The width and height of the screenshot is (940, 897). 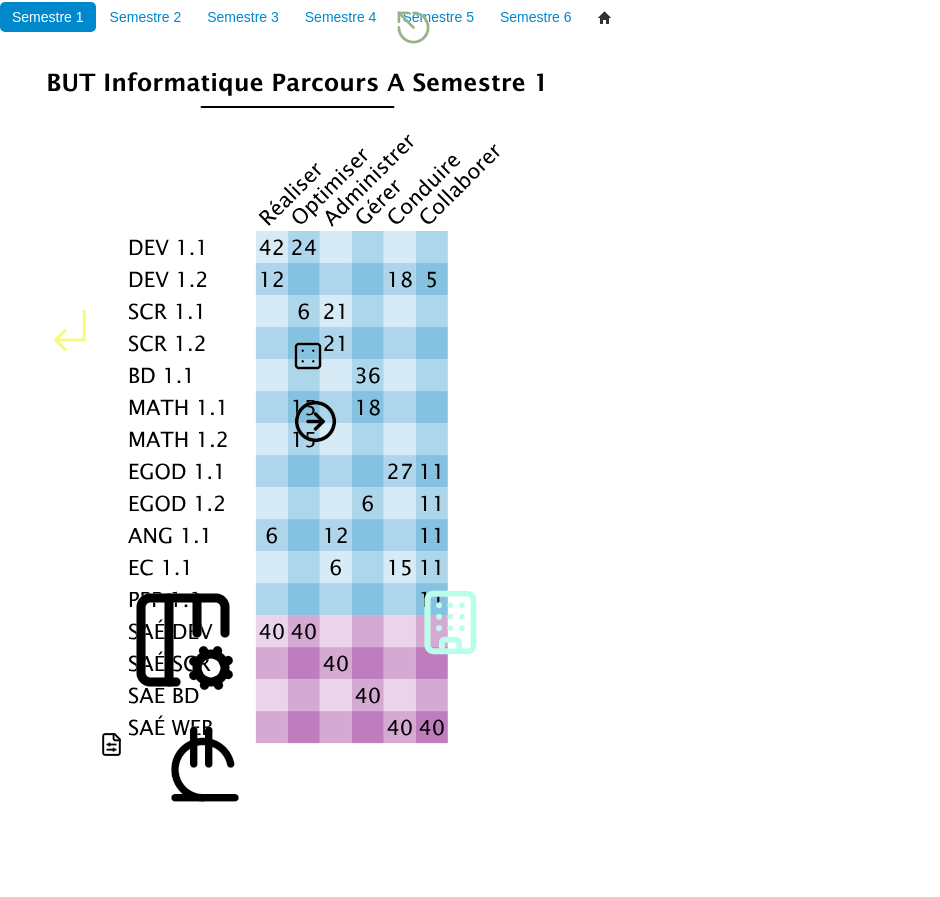 What do you see at coordinates (71, 330) in the screenshot?
I see `return or enter key` at bounding box center [71, 330].